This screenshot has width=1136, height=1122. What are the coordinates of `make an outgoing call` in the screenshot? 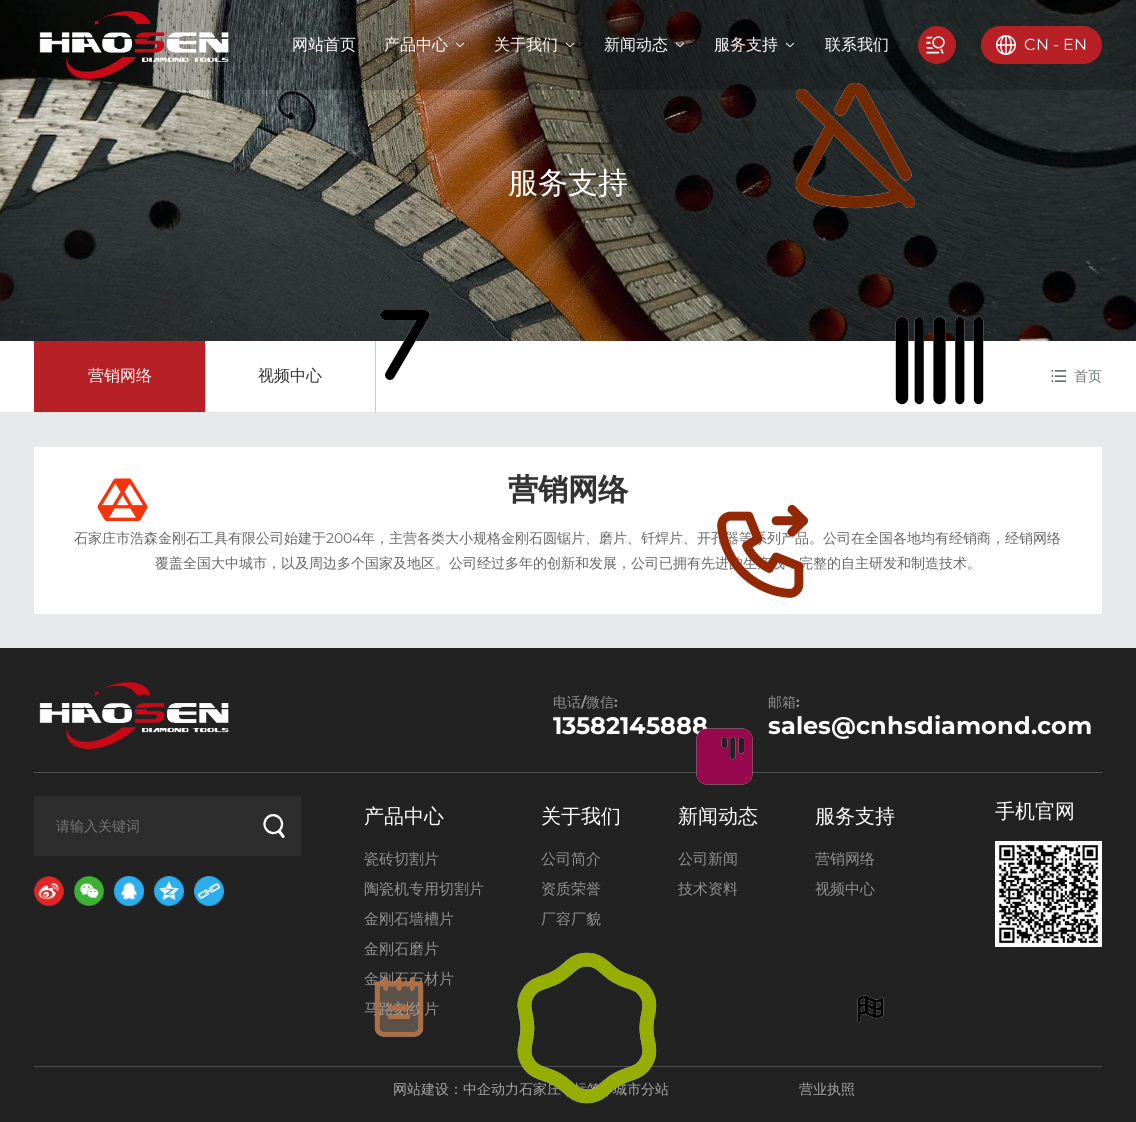 It's located at (762, 552).